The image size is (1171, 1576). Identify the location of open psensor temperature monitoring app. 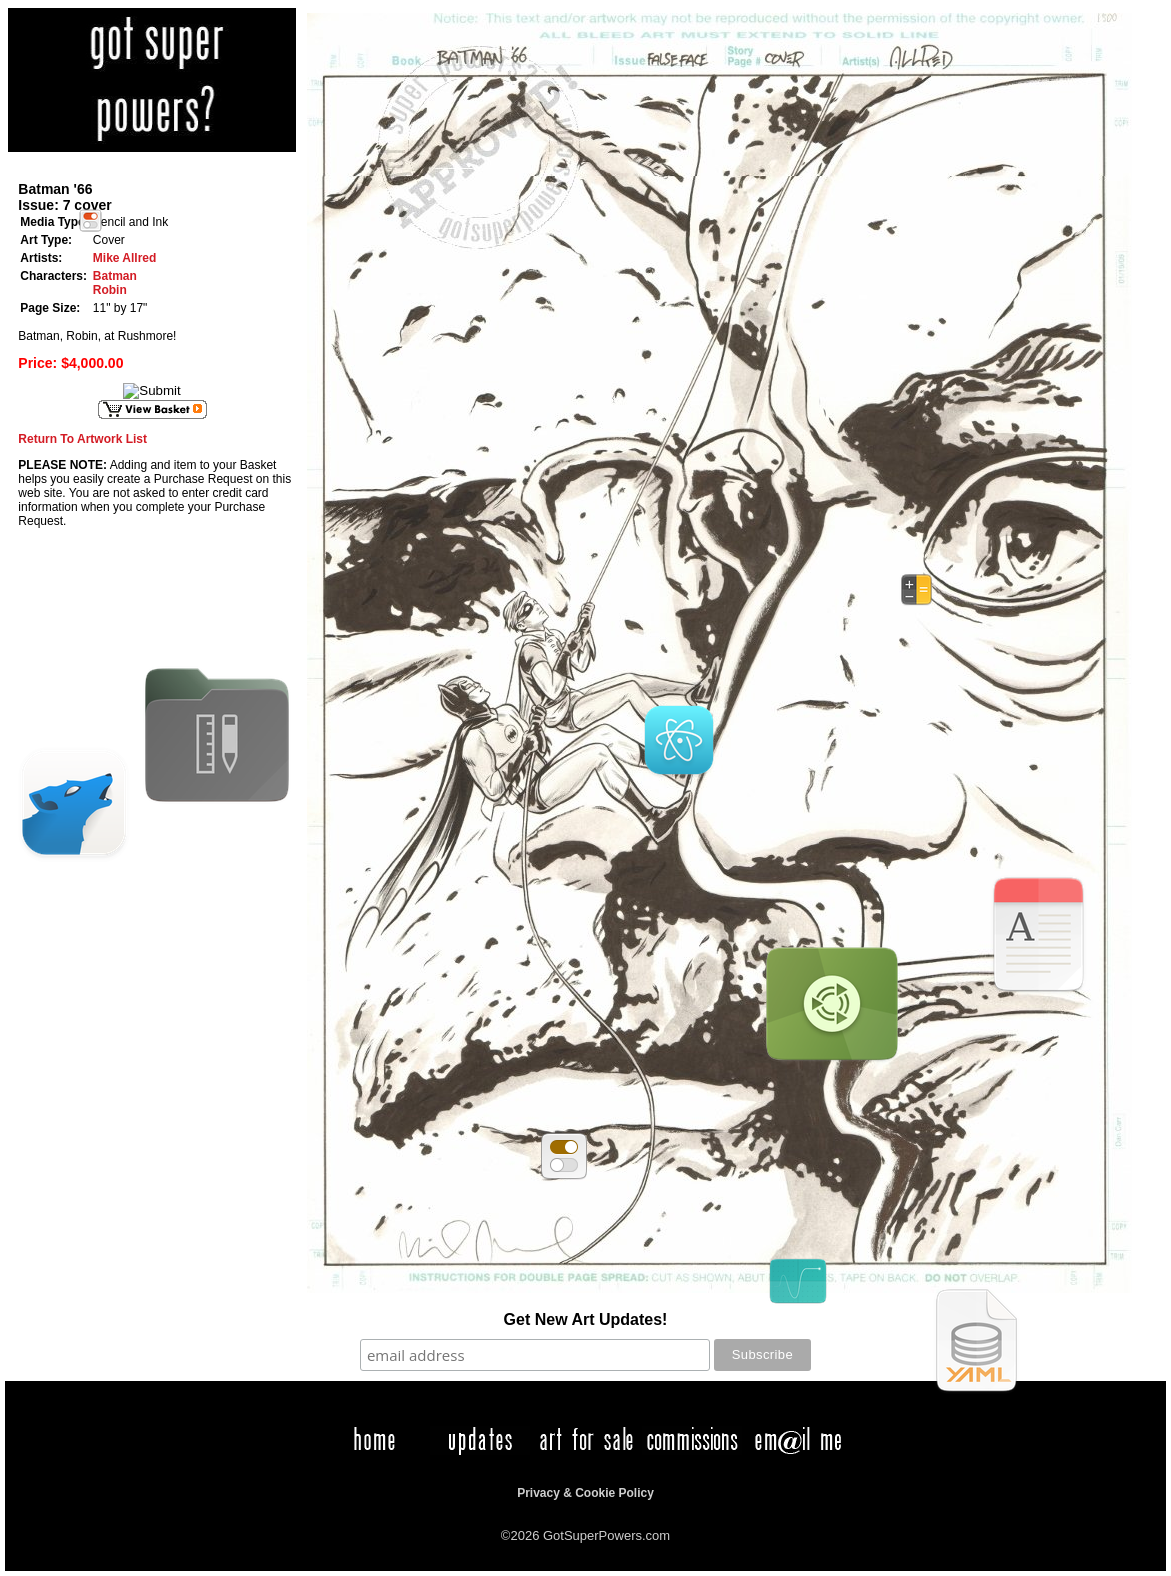
(798, 1281).